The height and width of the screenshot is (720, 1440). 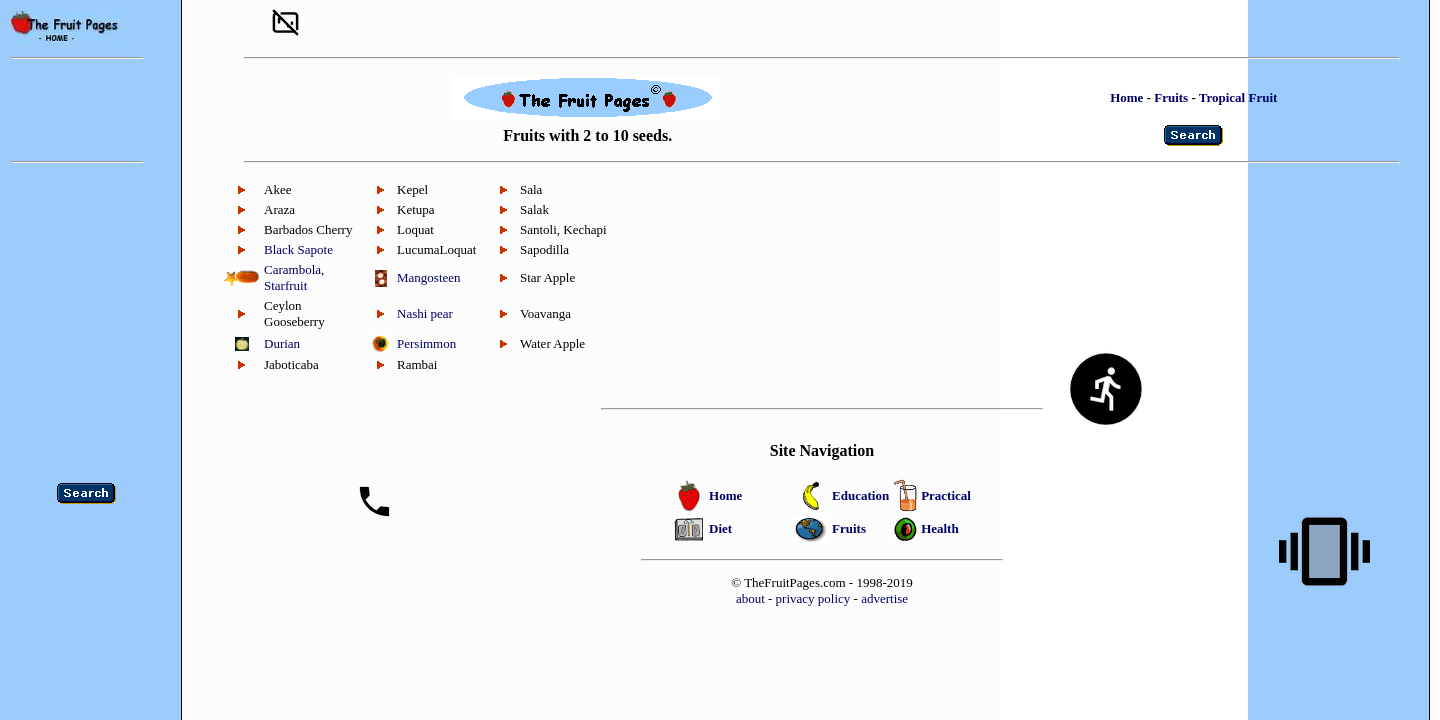 I want to click on disable aspect ratio lock, so click(x=285, y=22).